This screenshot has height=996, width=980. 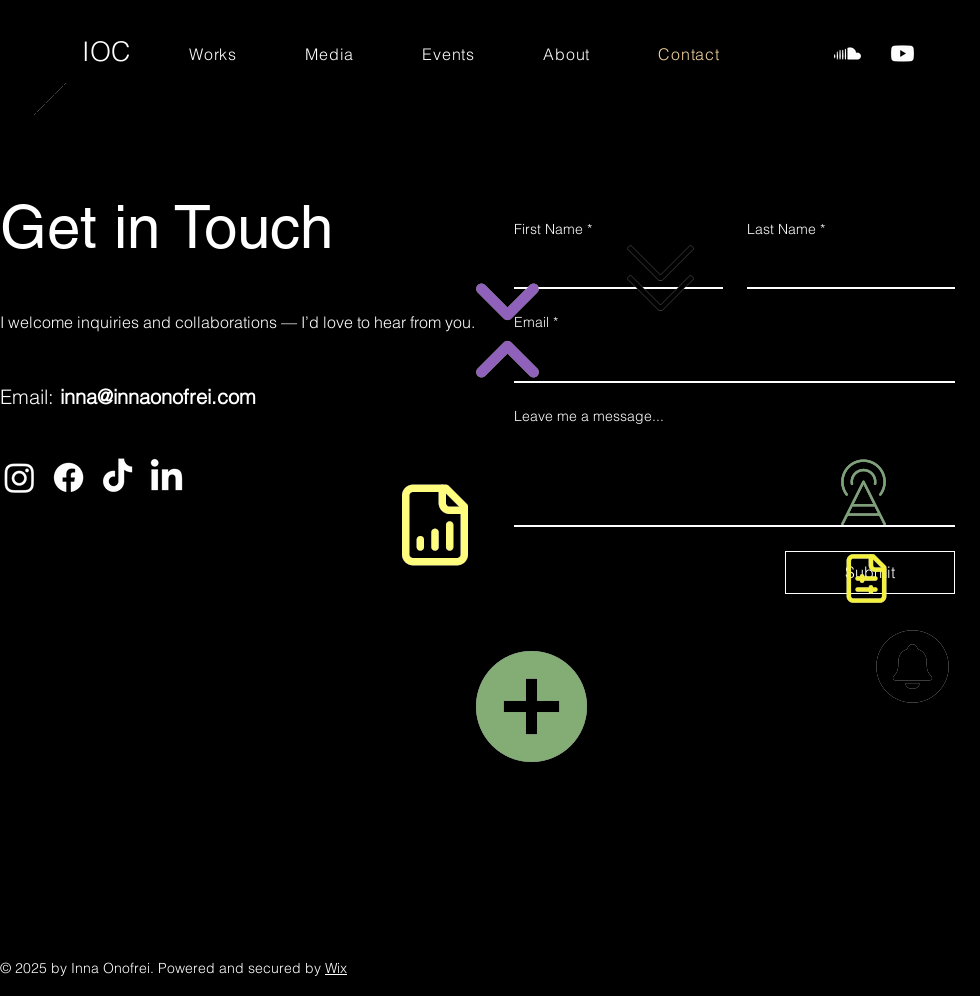 What do you see at coordinates (531, 706) in the screenshot?
I see `add a new item` at bounding box center [531, 706].